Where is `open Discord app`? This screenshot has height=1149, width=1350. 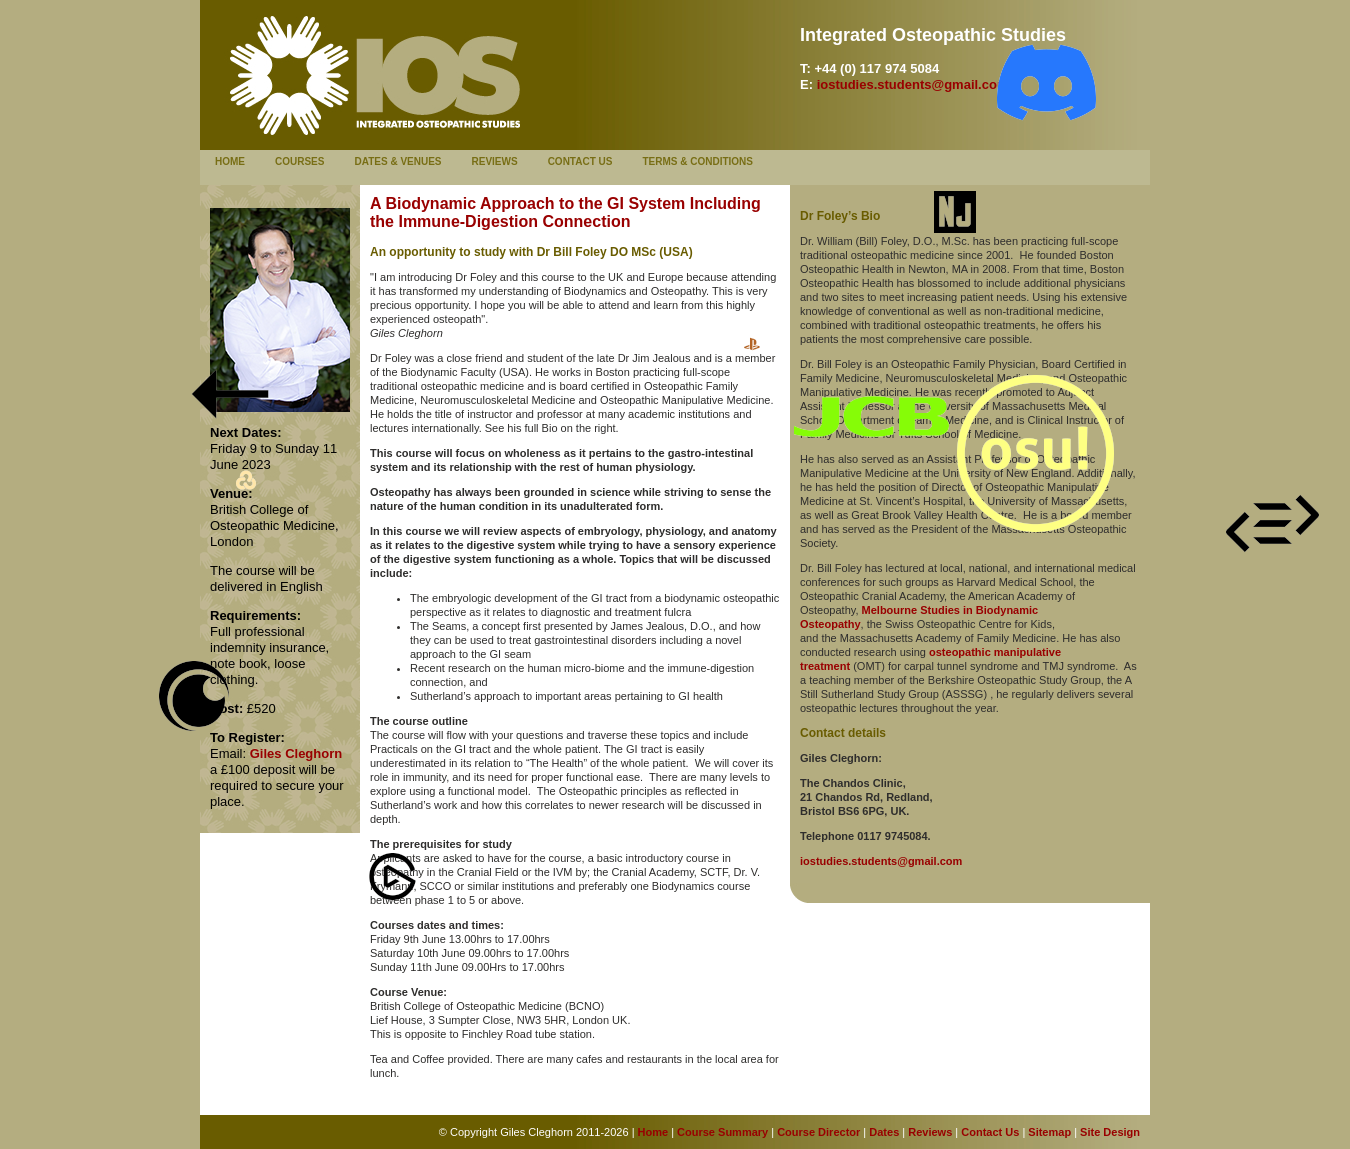 open Discord app is located at coordinates (1046, 82).